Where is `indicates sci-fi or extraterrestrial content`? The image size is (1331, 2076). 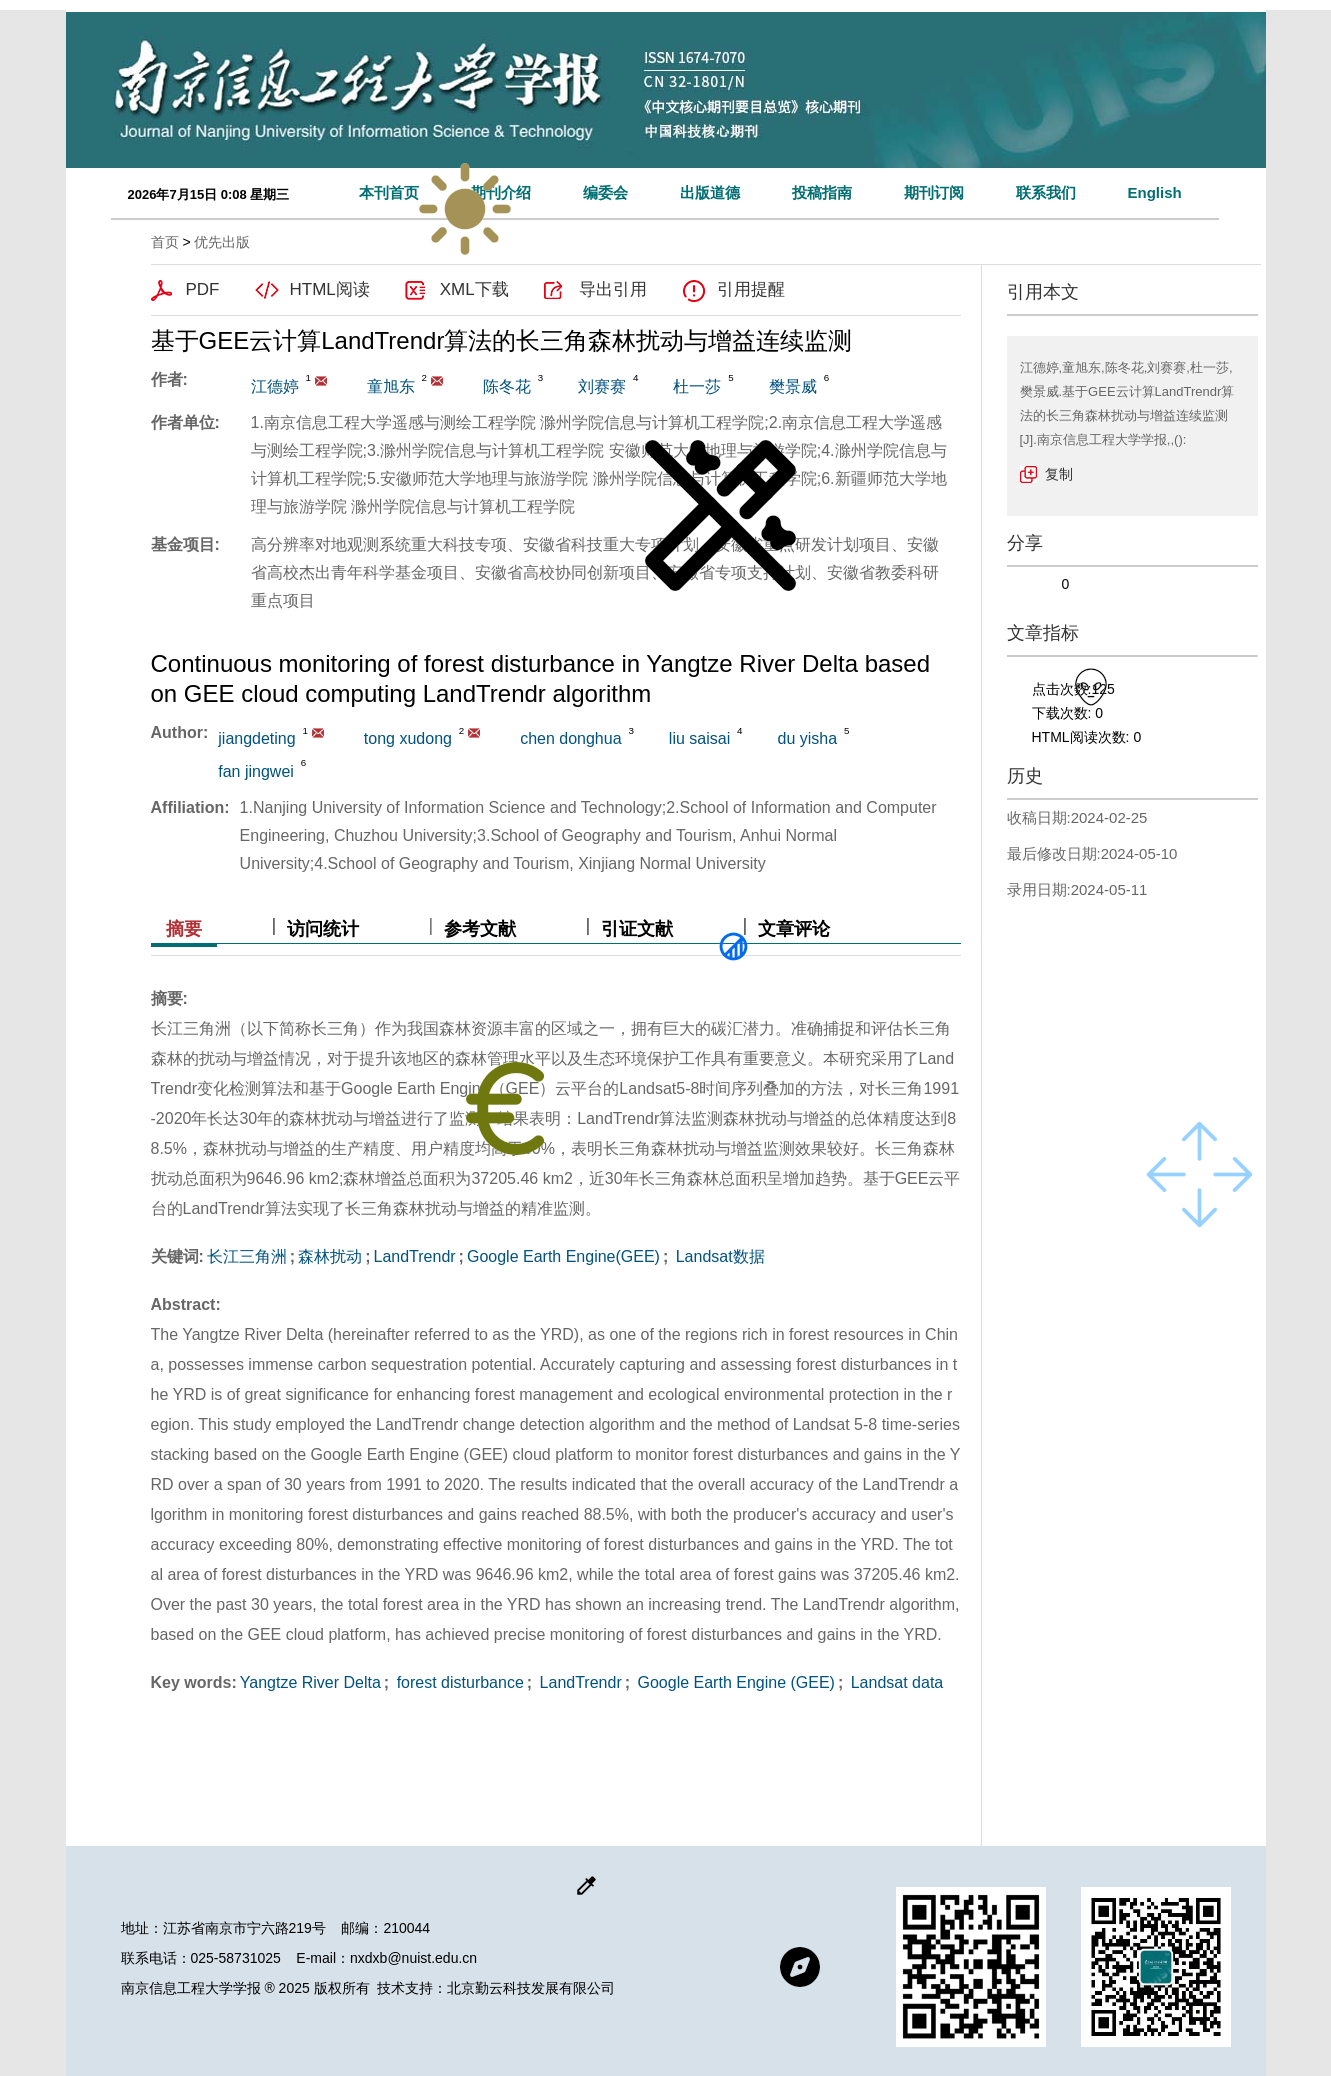
indicates sci-fi or extraterrestrial content is located at coordinates (1091, 687).